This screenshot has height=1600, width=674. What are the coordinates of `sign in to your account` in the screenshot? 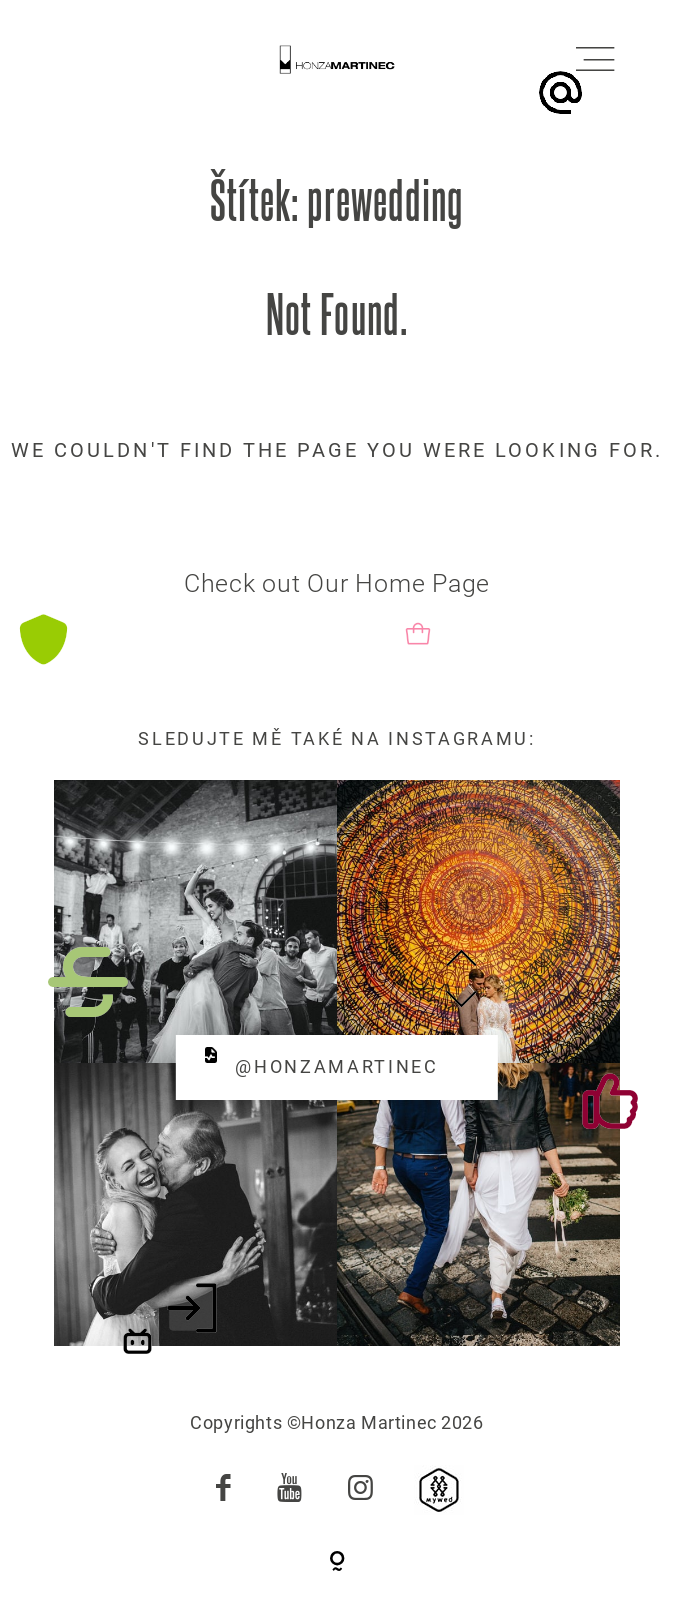 It's located at (196, 1308).